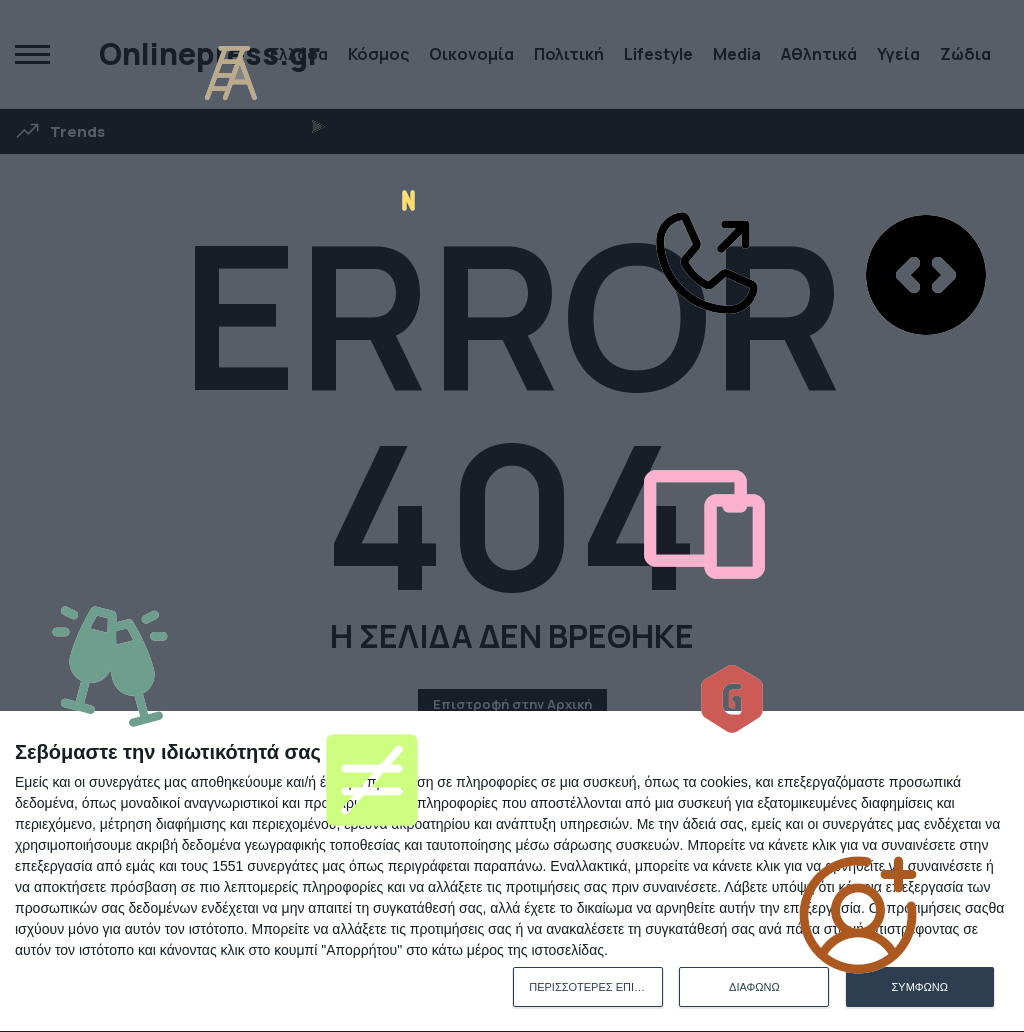 This screenshot has height=1032, width=1024. What do you see at coordinates (232, 73) in the screenshot?
I see `access tools or equipment section` at bounding box center [232, 73].